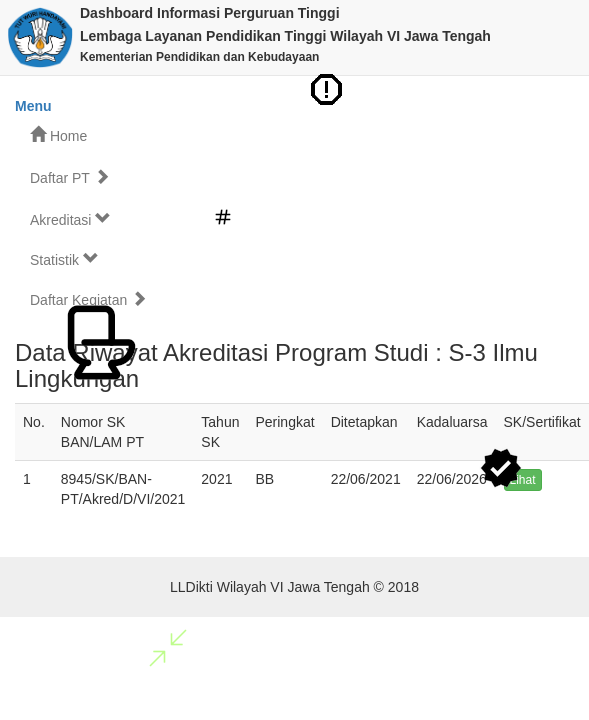 This screenshot has height=720, width=589. Describe the element at coordinates (326, 89) in the screenshot. I see `report an issue or violation` at that location.